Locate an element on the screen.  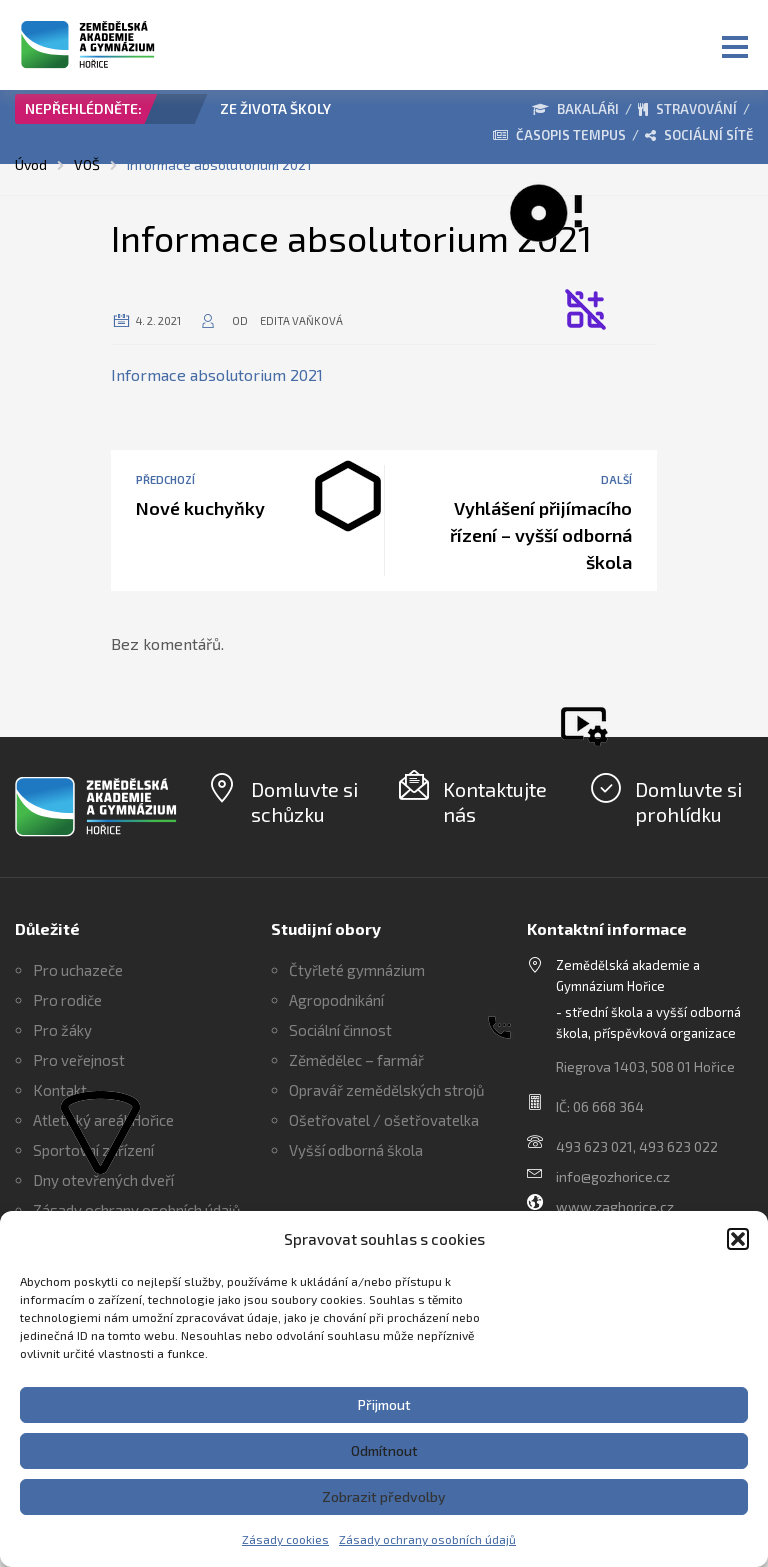
select a hexagonal shape tool is located at coordinates (348, 496).